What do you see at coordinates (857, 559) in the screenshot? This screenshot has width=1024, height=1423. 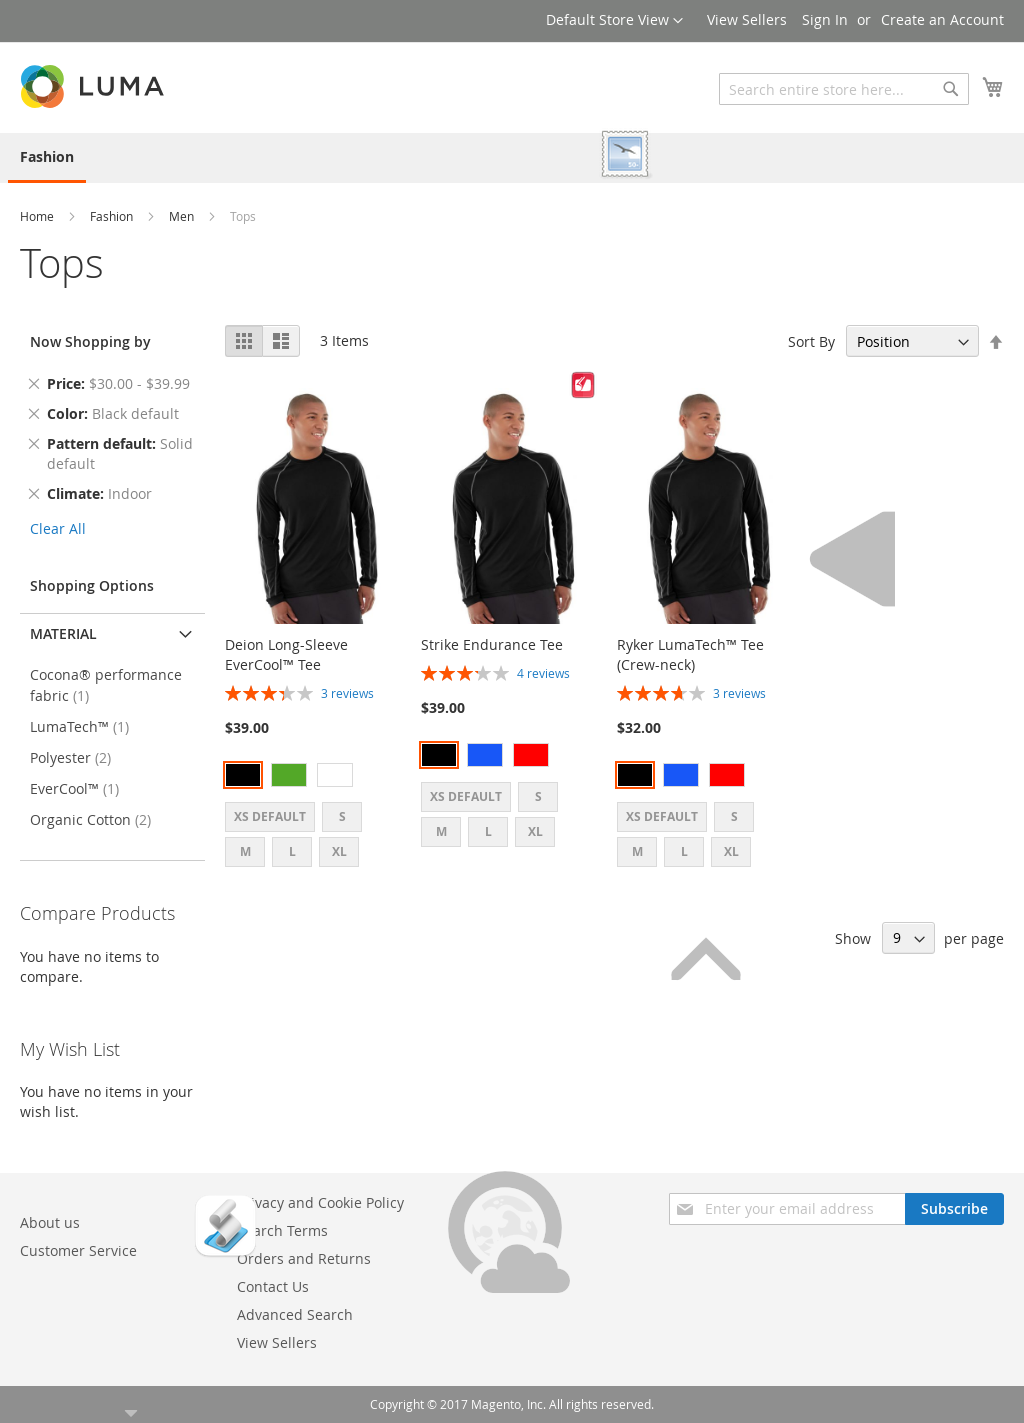 I see `play media in right-to-left interface` at bounding box center [857, 559].